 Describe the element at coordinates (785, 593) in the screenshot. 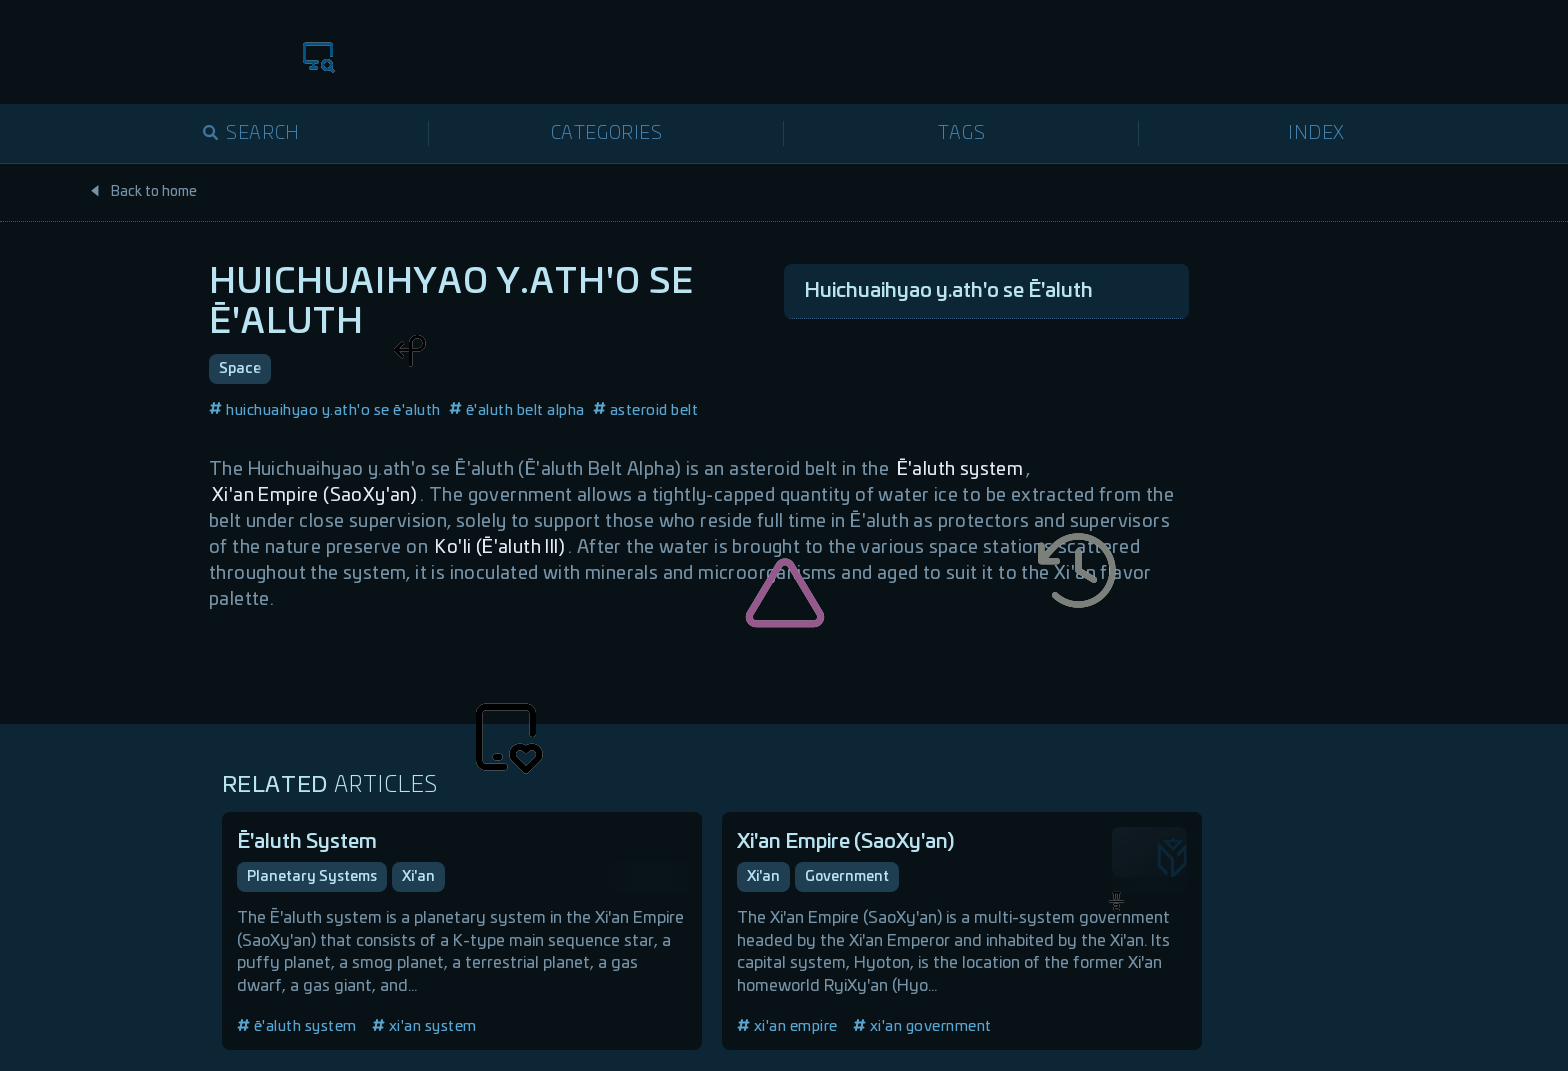

I see `indicates a warning or caution state` at that location.